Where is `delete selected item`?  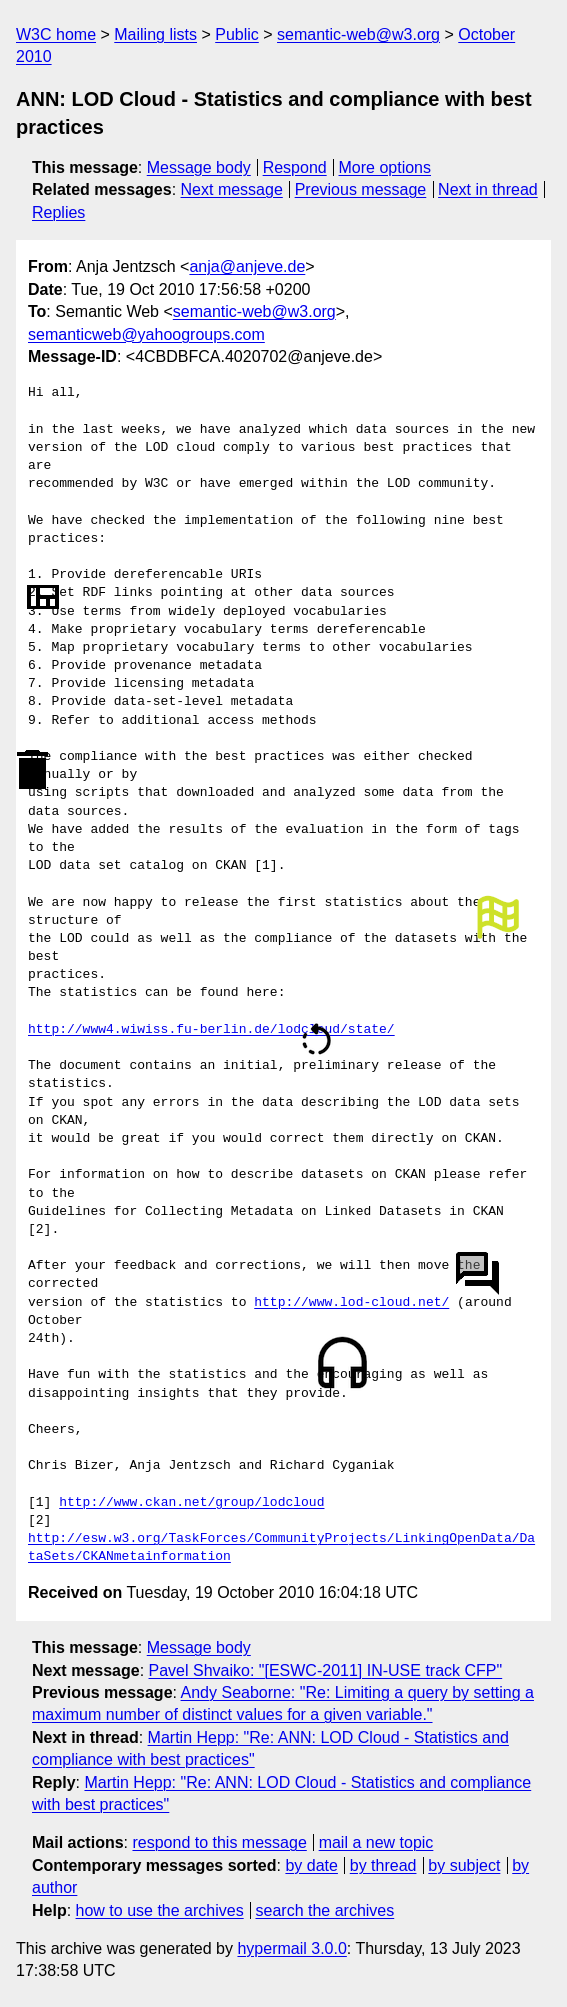 delete selected item is located at coordinates (32, 769).